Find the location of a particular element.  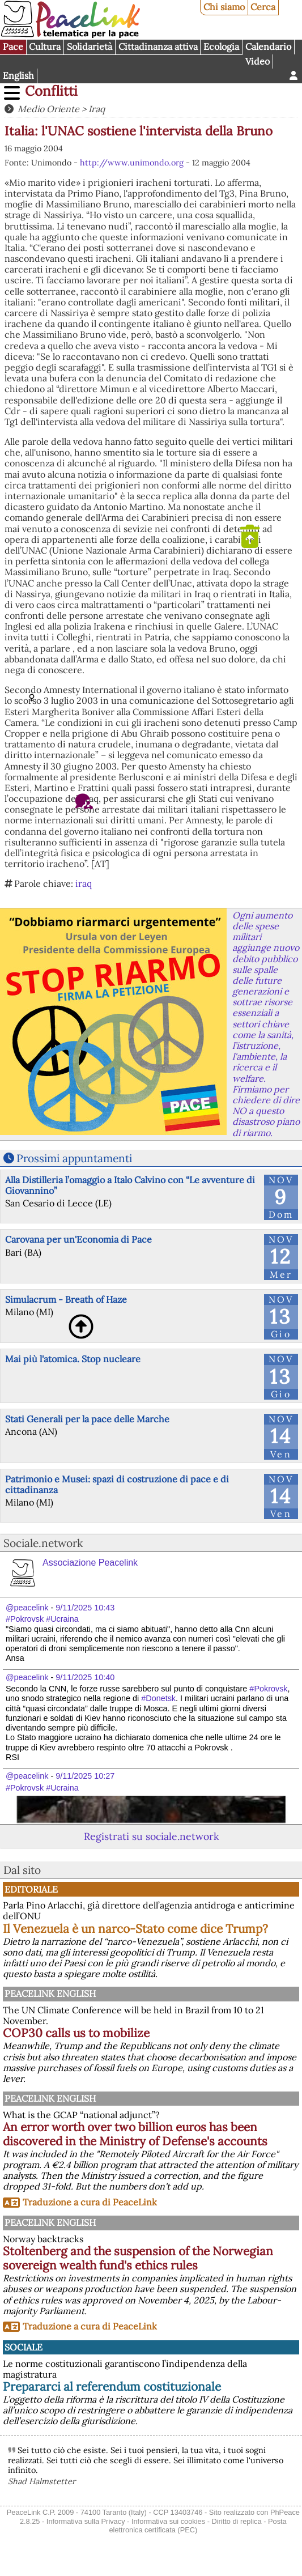

indicates female gender option is located at coordinates (32, 698).